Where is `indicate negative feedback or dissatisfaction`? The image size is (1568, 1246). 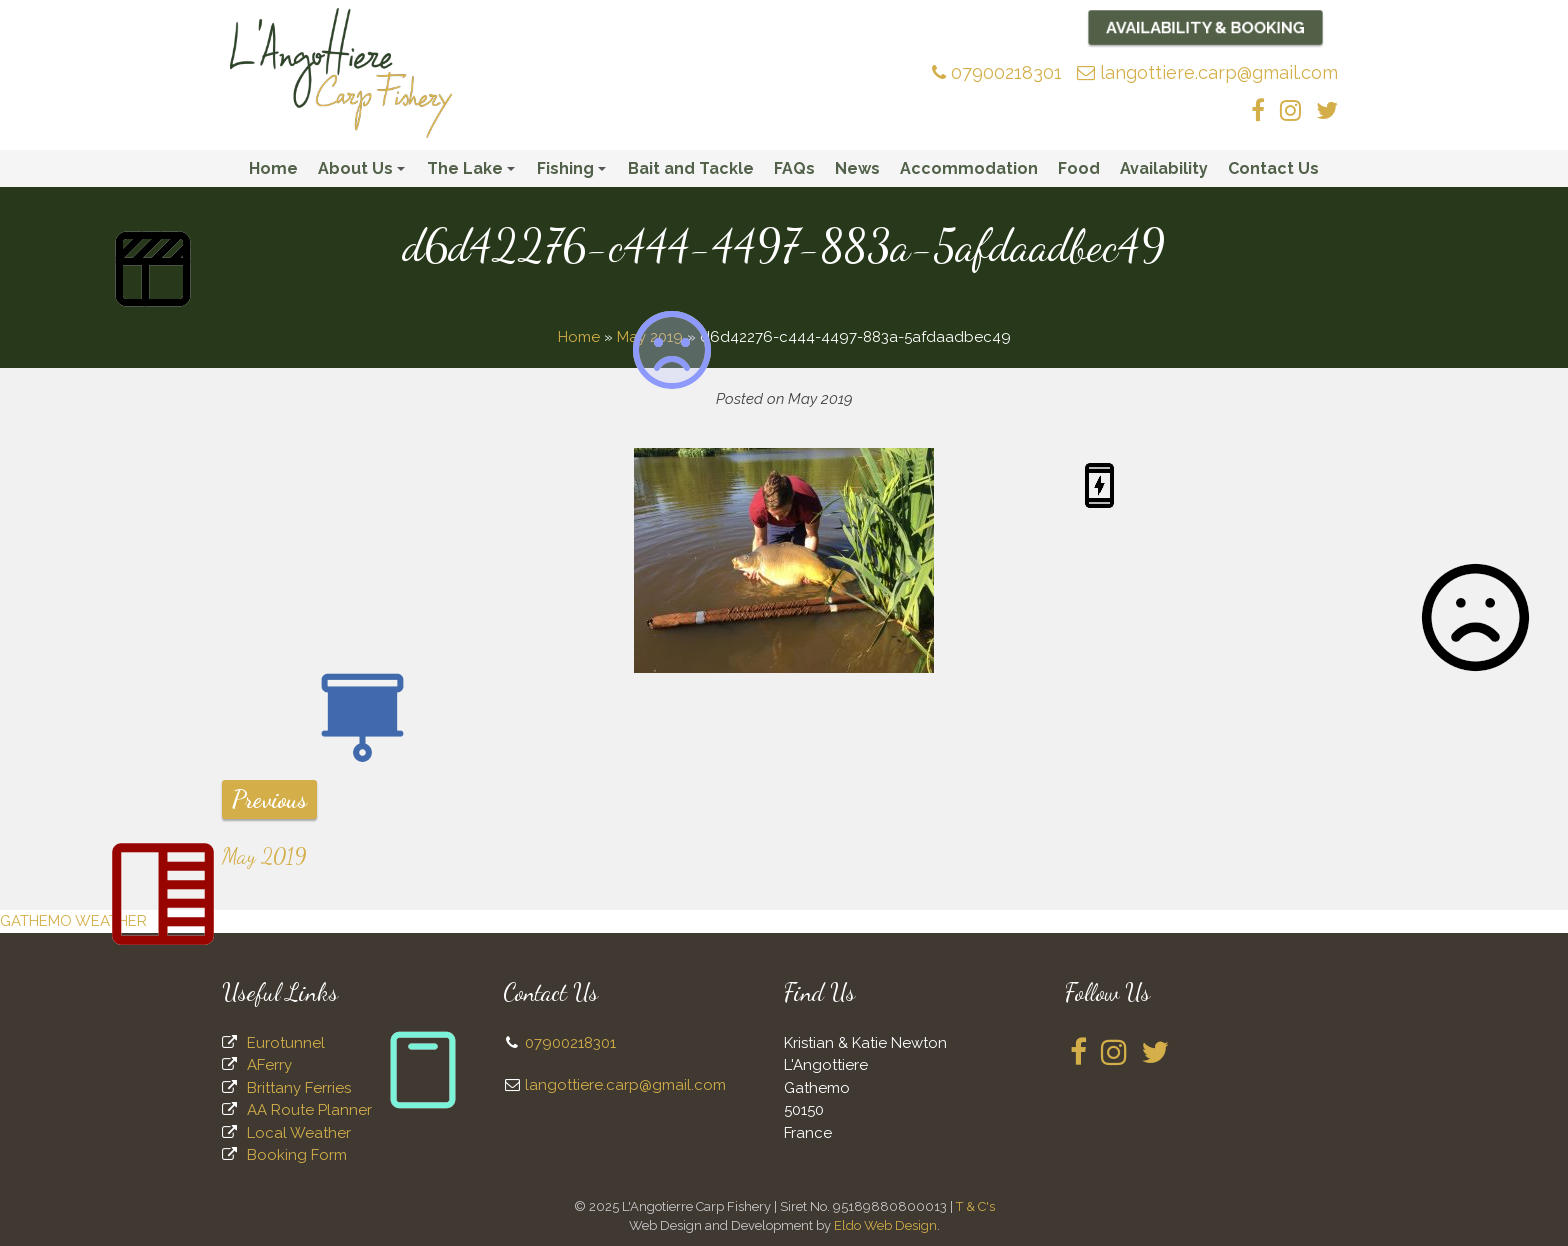
indicate negative feedback or dissatisfaction is located at coordinates (672, 350).